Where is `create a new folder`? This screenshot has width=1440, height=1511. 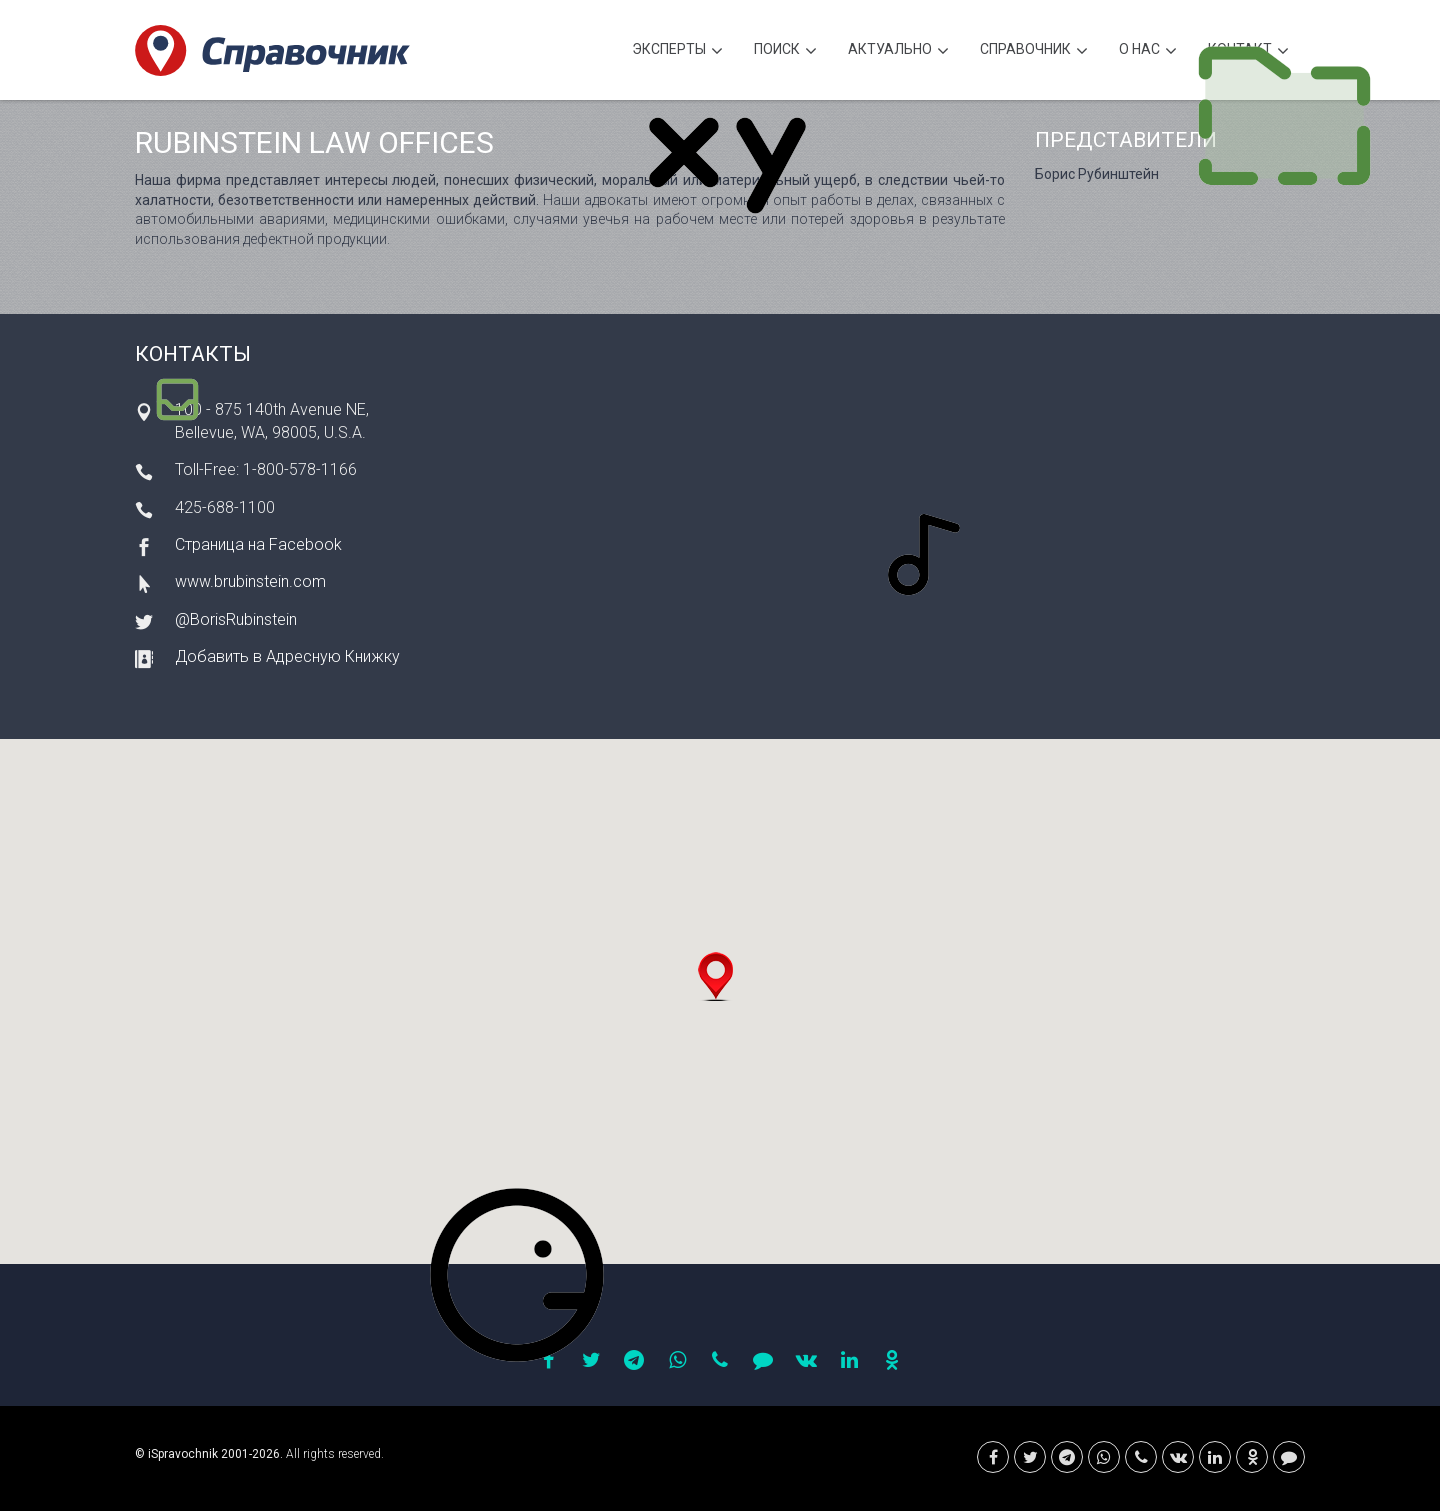
create a new folder is located at coordinates (1284, 112).